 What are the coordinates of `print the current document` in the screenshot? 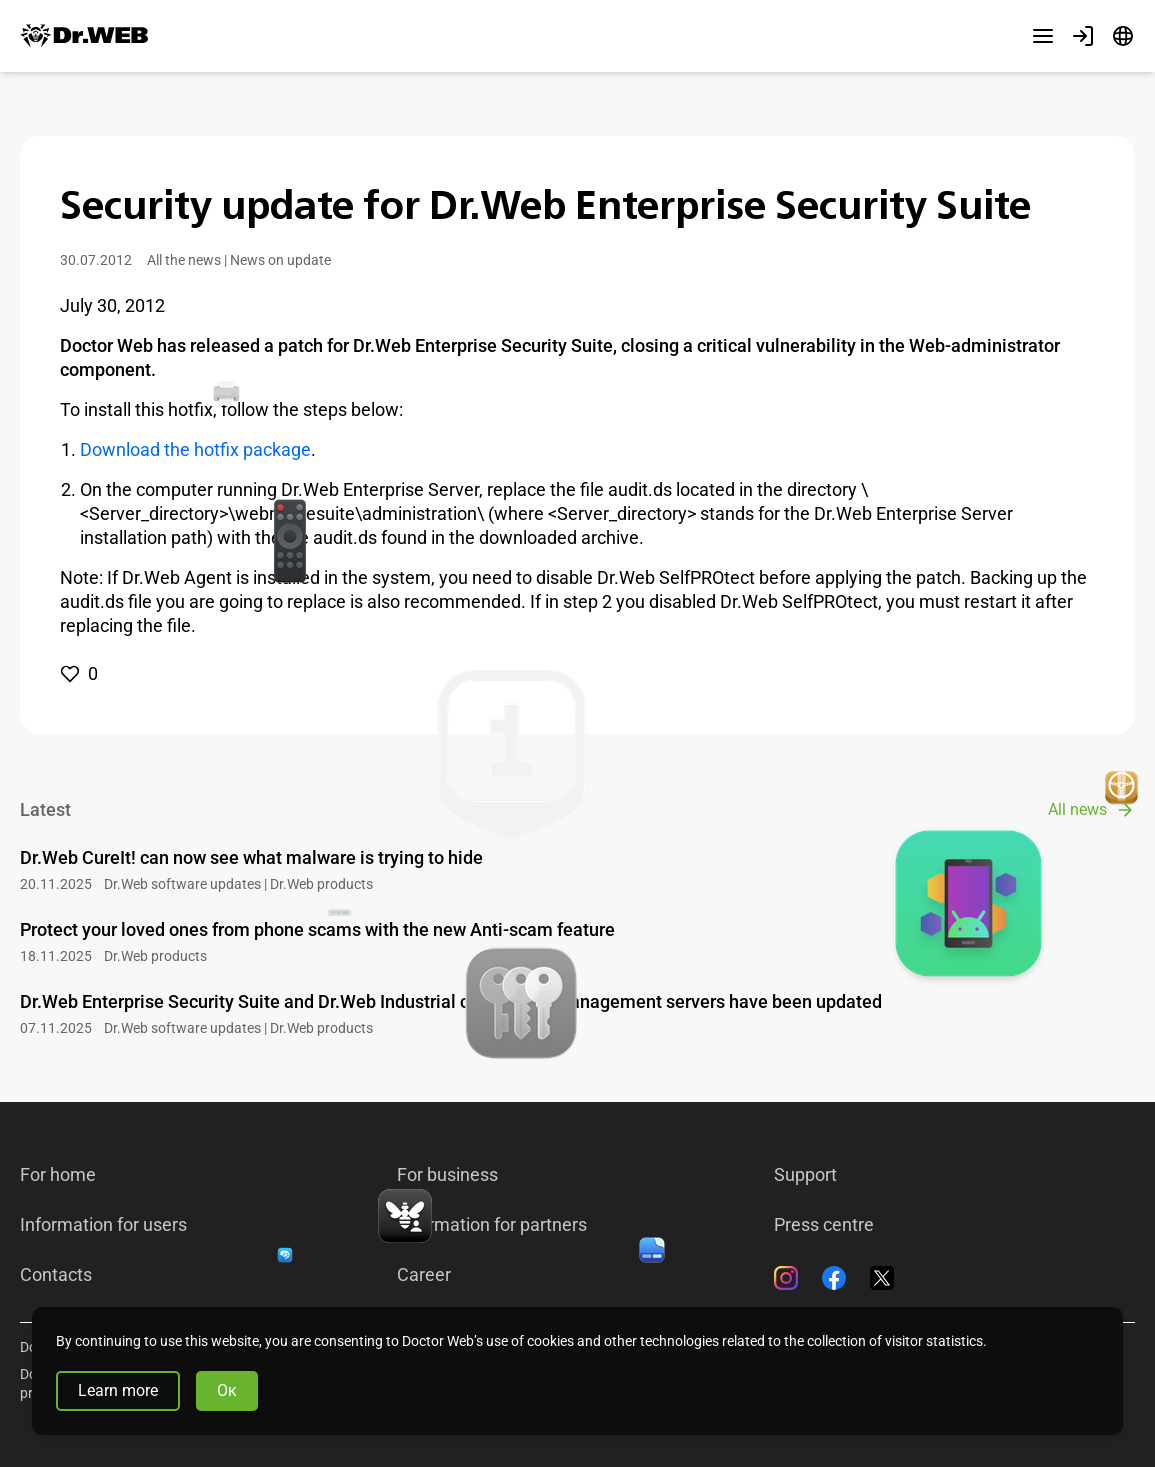 It's located at (226, 393).